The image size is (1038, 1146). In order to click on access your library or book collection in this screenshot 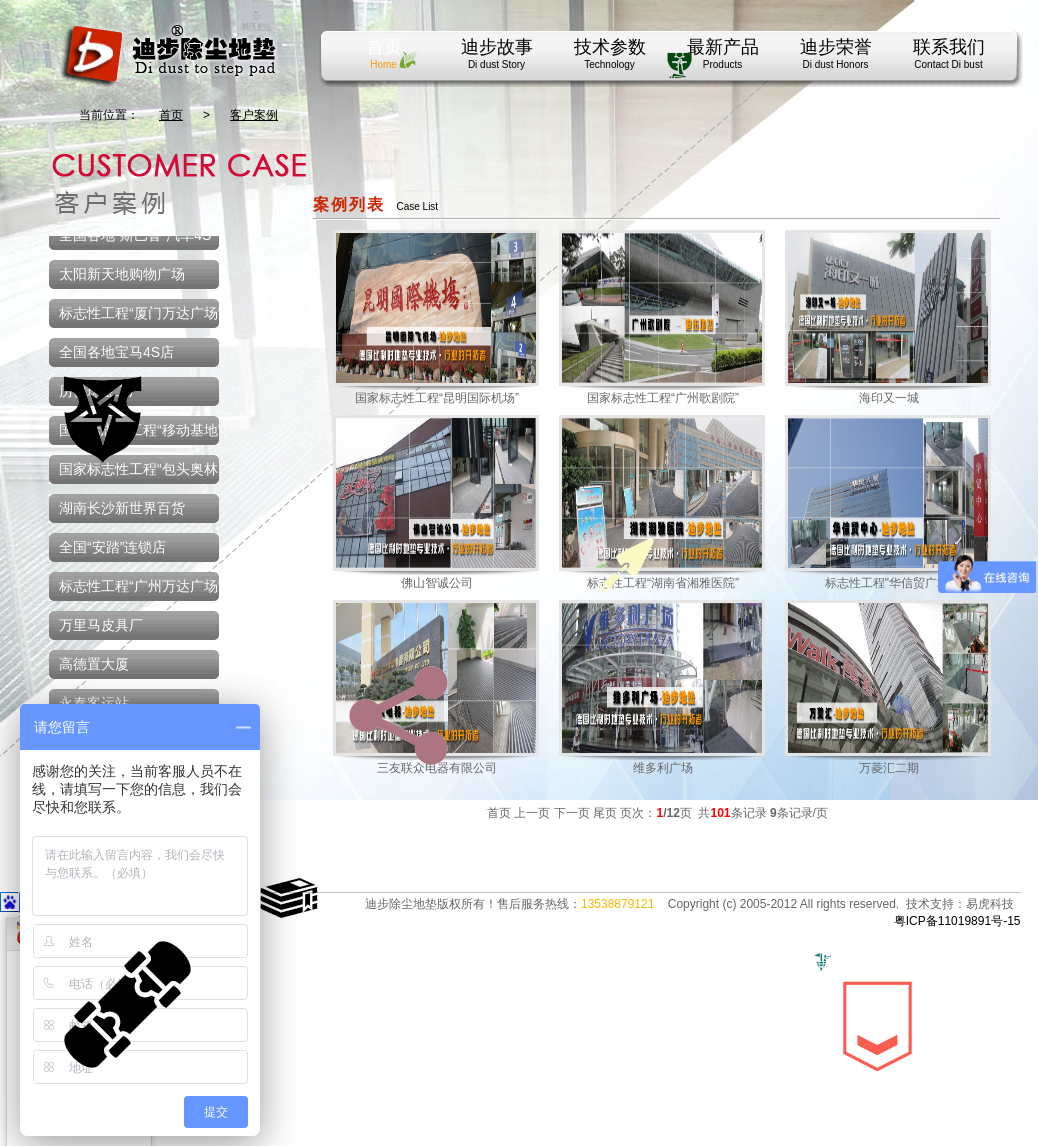, I will do `click(289, 898)`.